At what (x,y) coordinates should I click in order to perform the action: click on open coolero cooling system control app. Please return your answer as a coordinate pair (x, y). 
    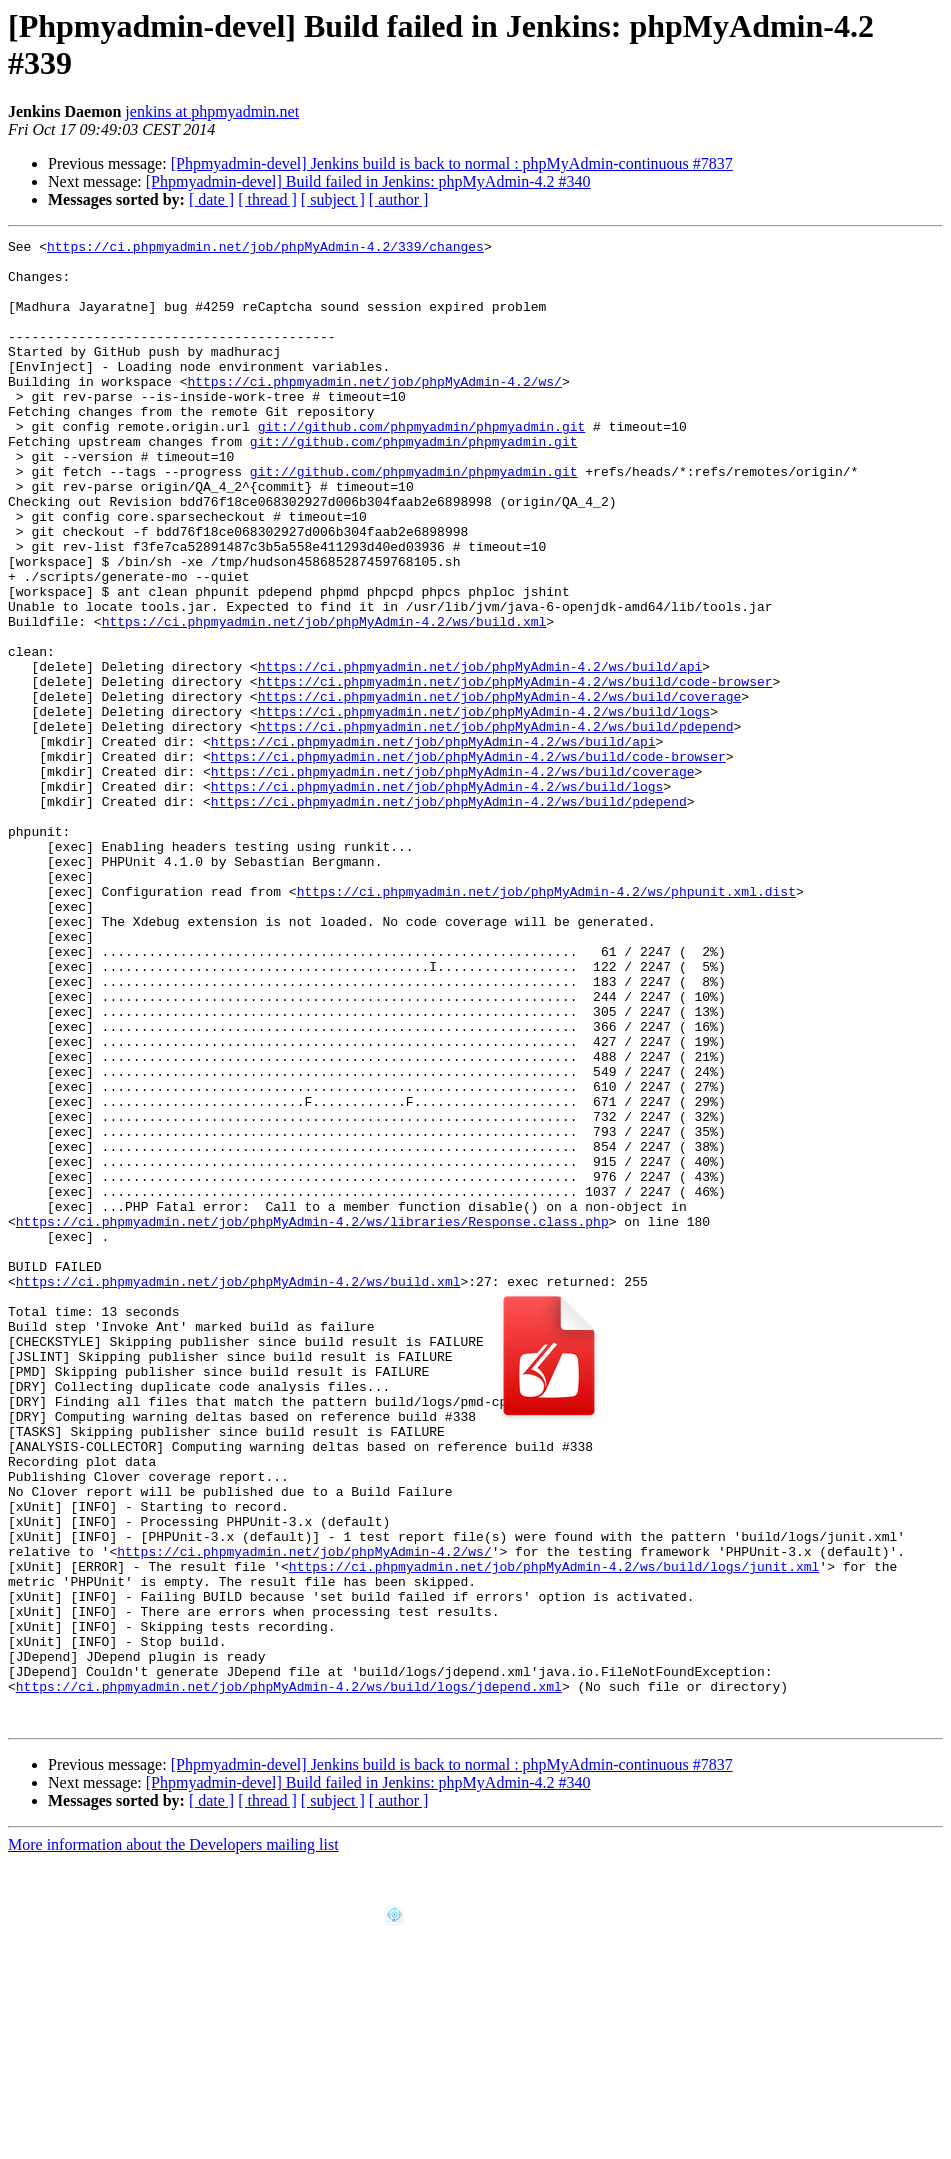
    Looking at the image, I should click on (394, 1914).